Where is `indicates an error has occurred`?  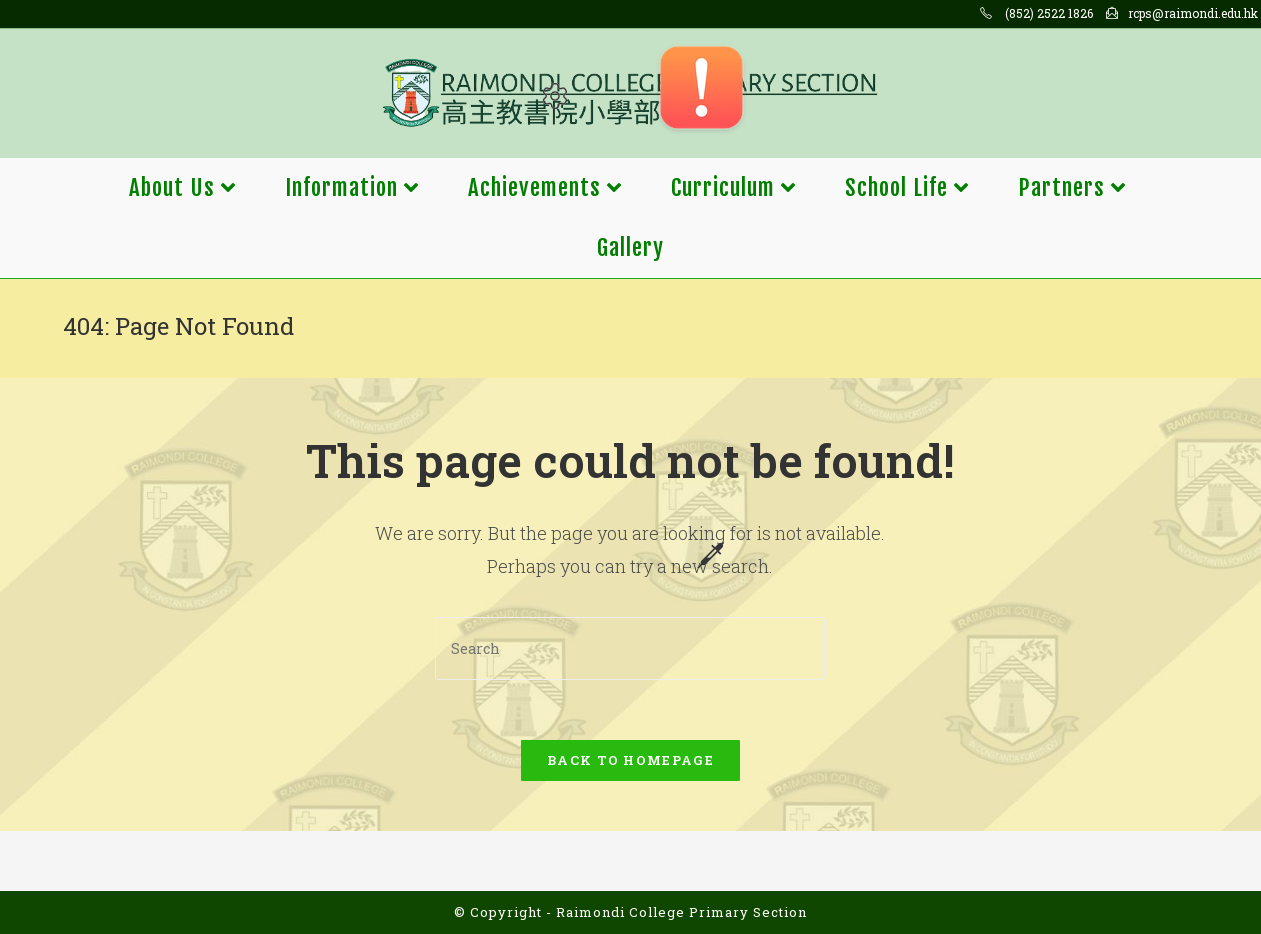 indicates an error has occurred is located at coordinates (701, 89).